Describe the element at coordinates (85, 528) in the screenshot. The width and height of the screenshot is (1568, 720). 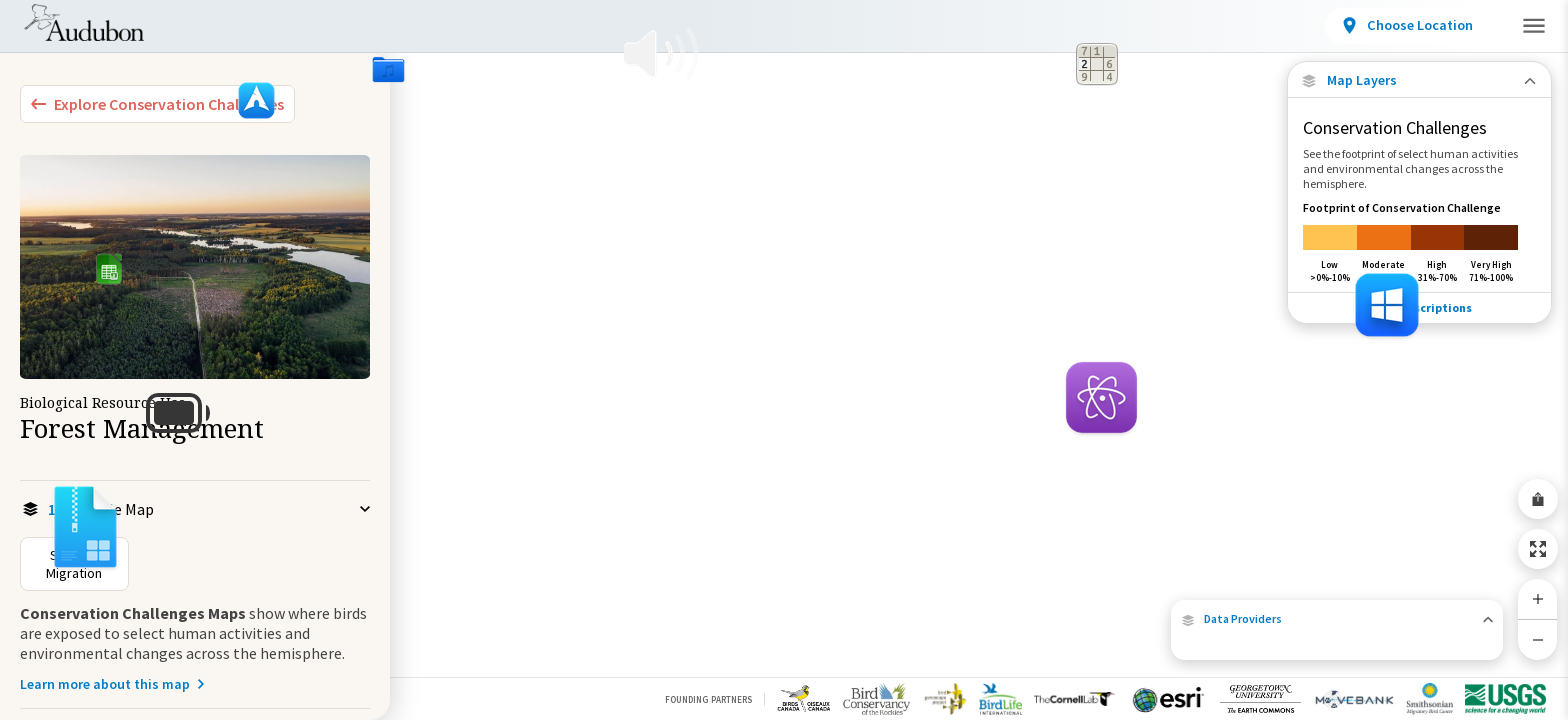
I see `windows imaging format archive file` at that location.